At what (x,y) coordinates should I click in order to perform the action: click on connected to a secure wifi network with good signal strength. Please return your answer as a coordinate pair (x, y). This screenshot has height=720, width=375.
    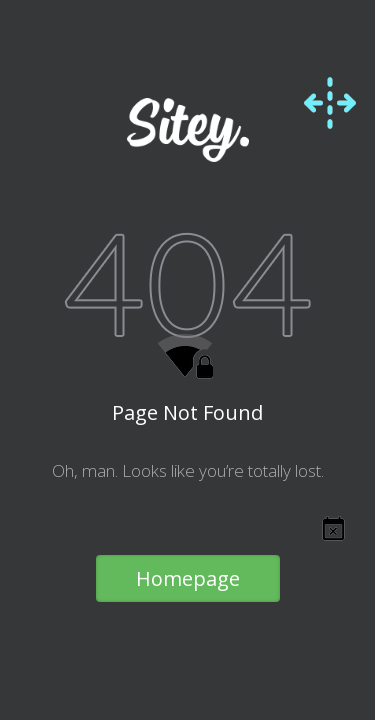
    Looking at the image, I should click on (185, 355).